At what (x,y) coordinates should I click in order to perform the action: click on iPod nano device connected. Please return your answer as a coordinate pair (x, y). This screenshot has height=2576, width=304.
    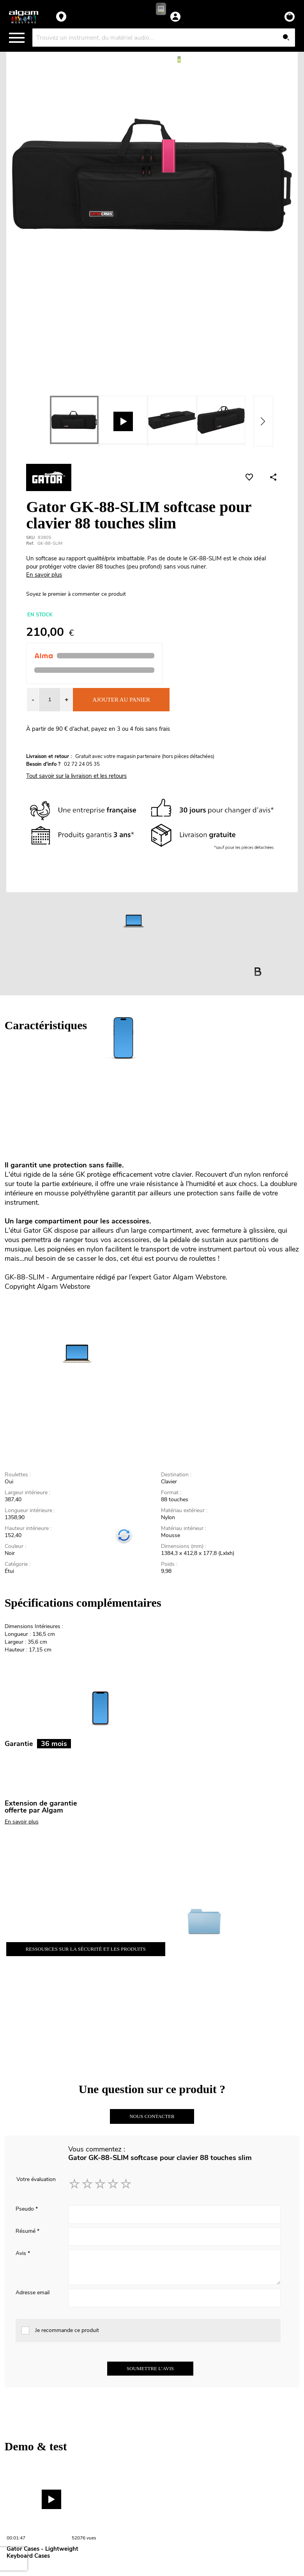
    Looking at the image, I should click on (168, 156).